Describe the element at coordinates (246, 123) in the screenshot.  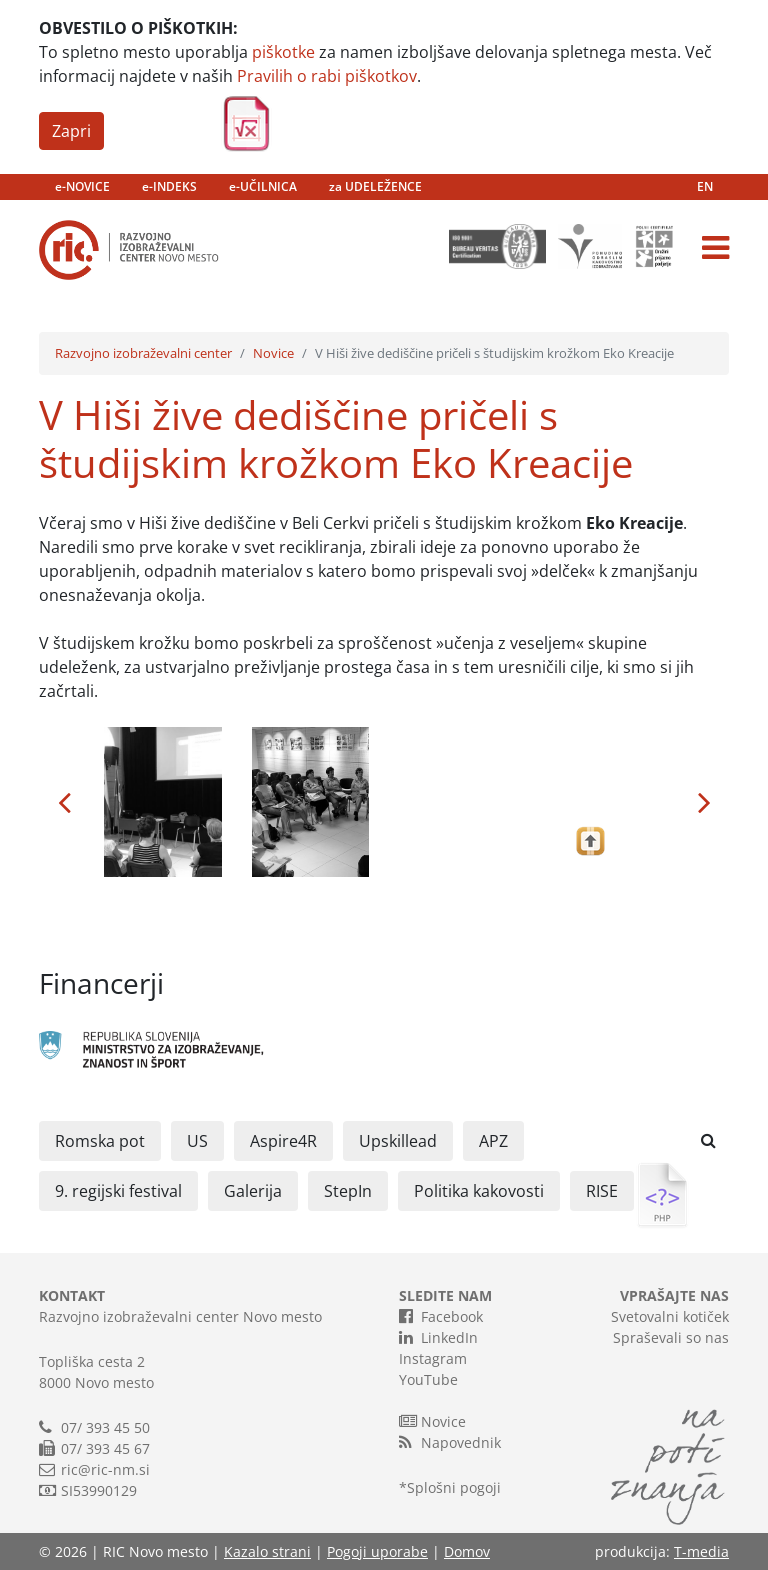
I see `libreoffice math formula file` at that location.